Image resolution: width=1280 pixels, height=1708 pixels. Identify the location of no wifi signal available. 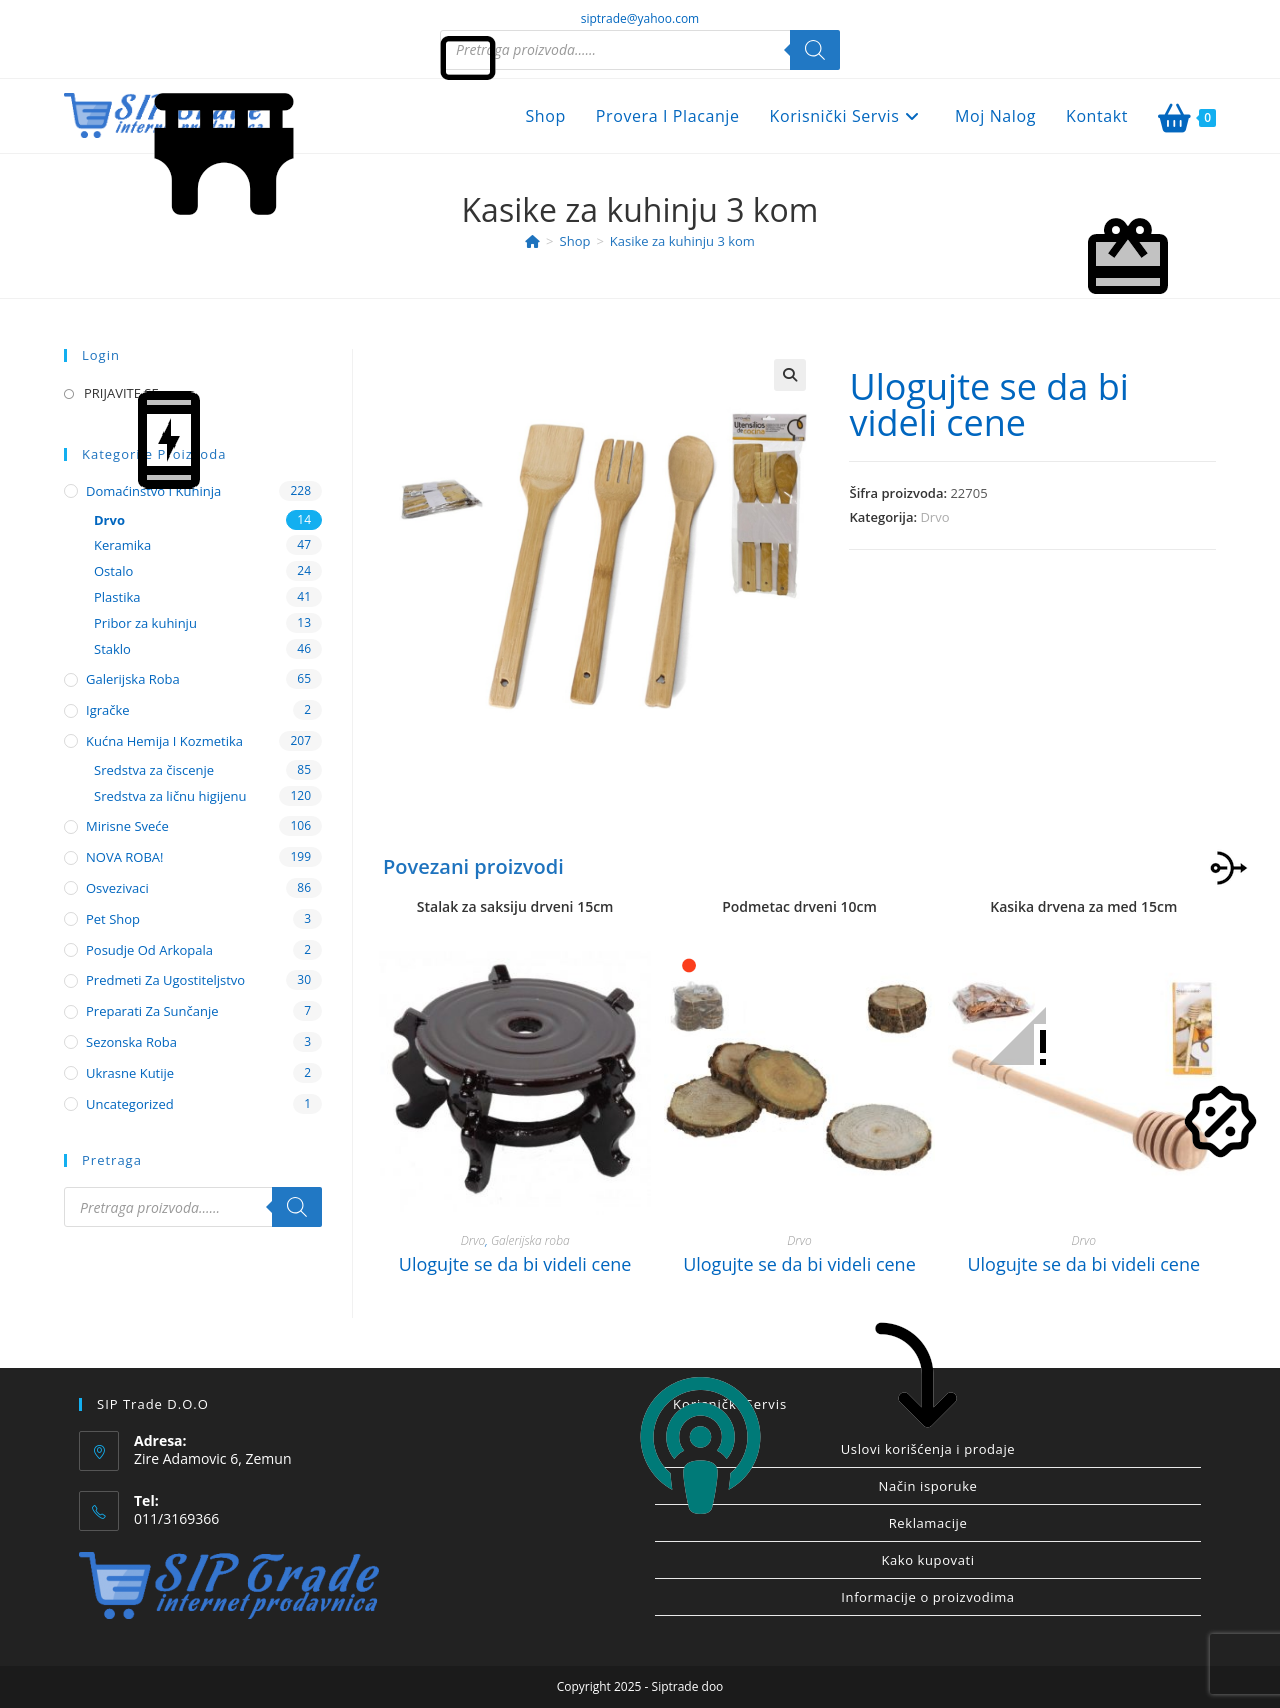
(689, 924).